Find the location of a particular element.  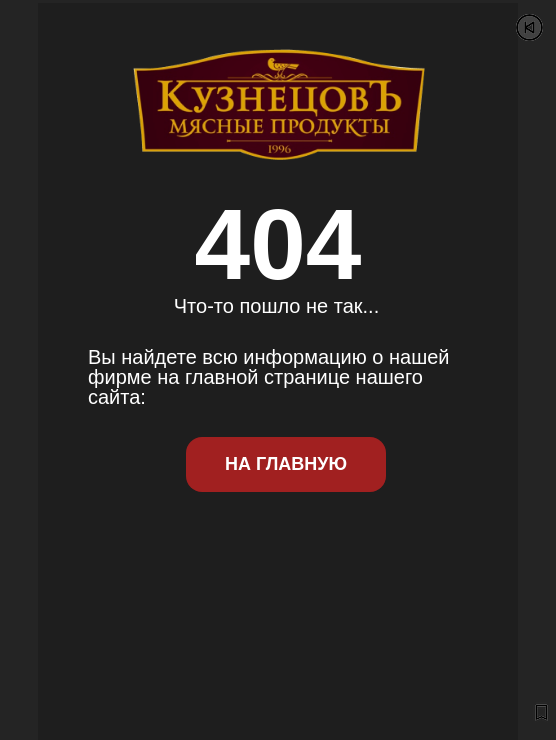

bookmark this item is located at coordinates (541, 712).